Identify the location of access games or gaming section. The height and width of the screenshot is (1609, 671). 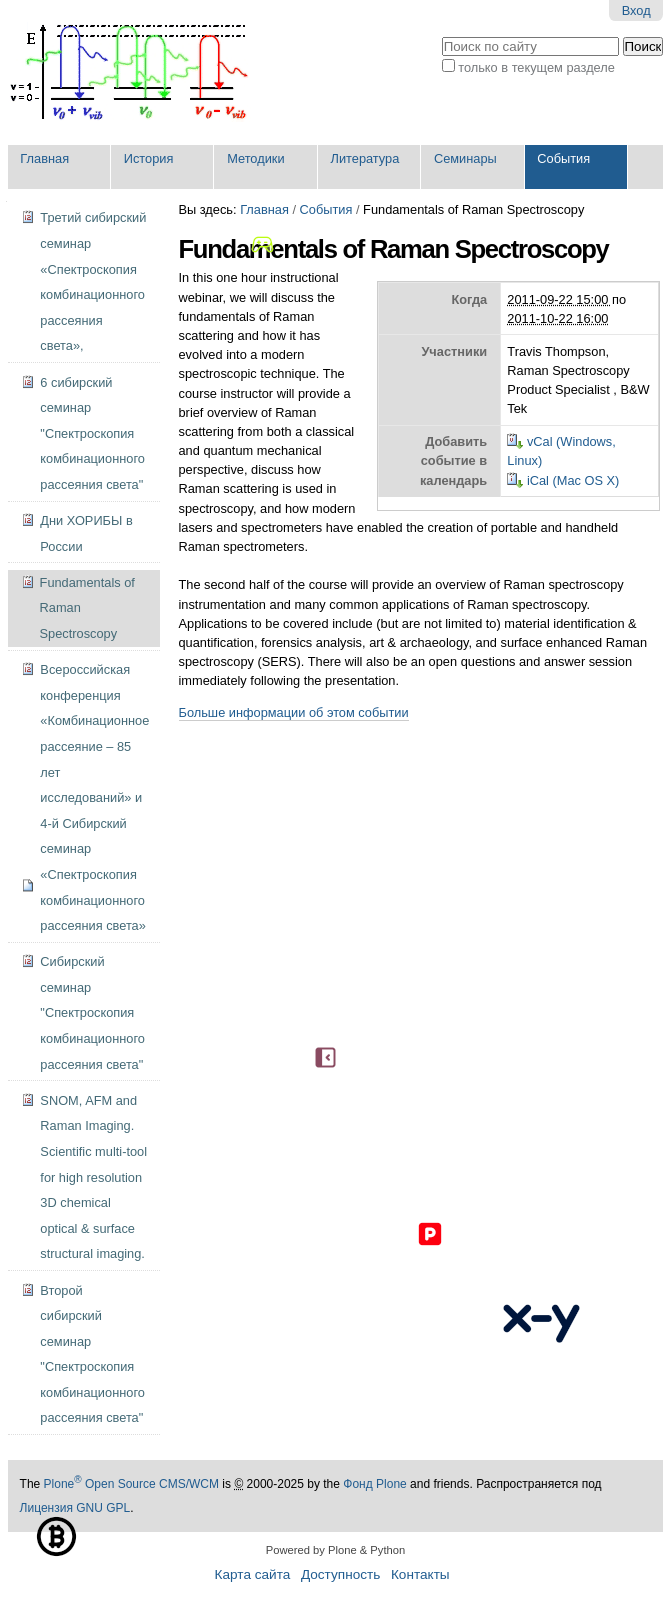
(262, 244).